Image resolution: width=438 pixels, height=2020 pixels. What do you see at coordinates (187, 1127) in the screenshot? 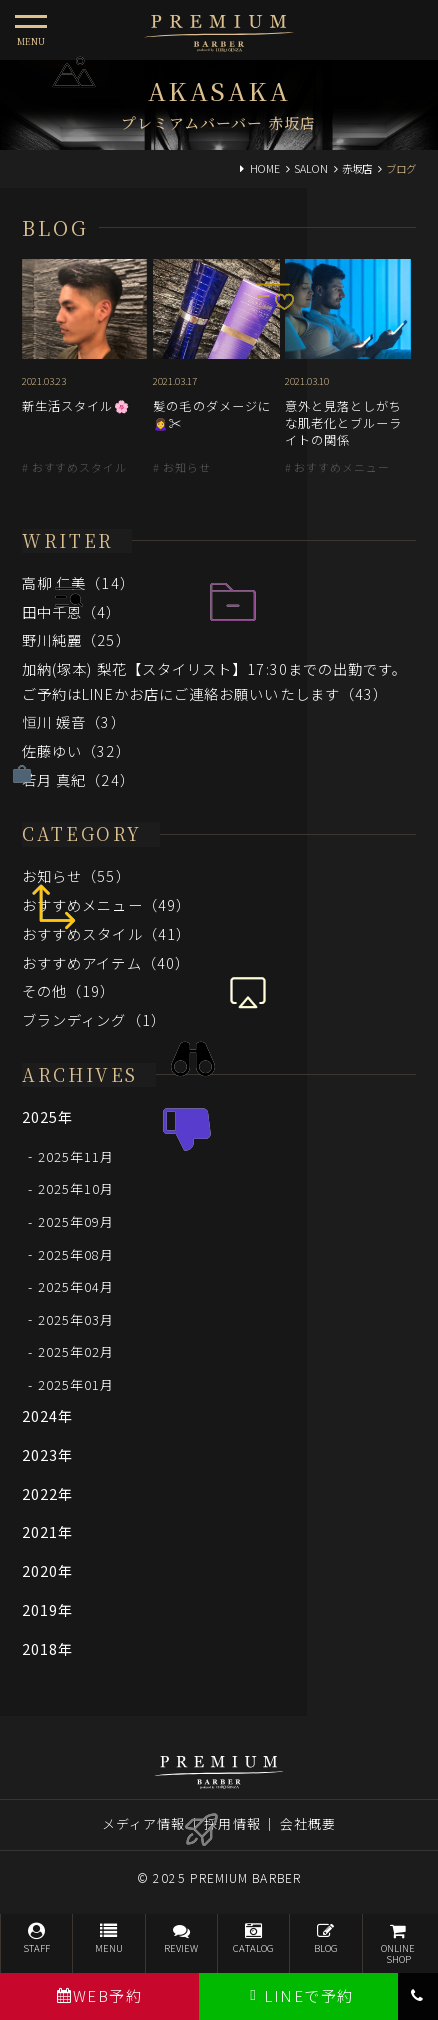
I see `dislike or downvote content` at bounding box center [187, 1127].